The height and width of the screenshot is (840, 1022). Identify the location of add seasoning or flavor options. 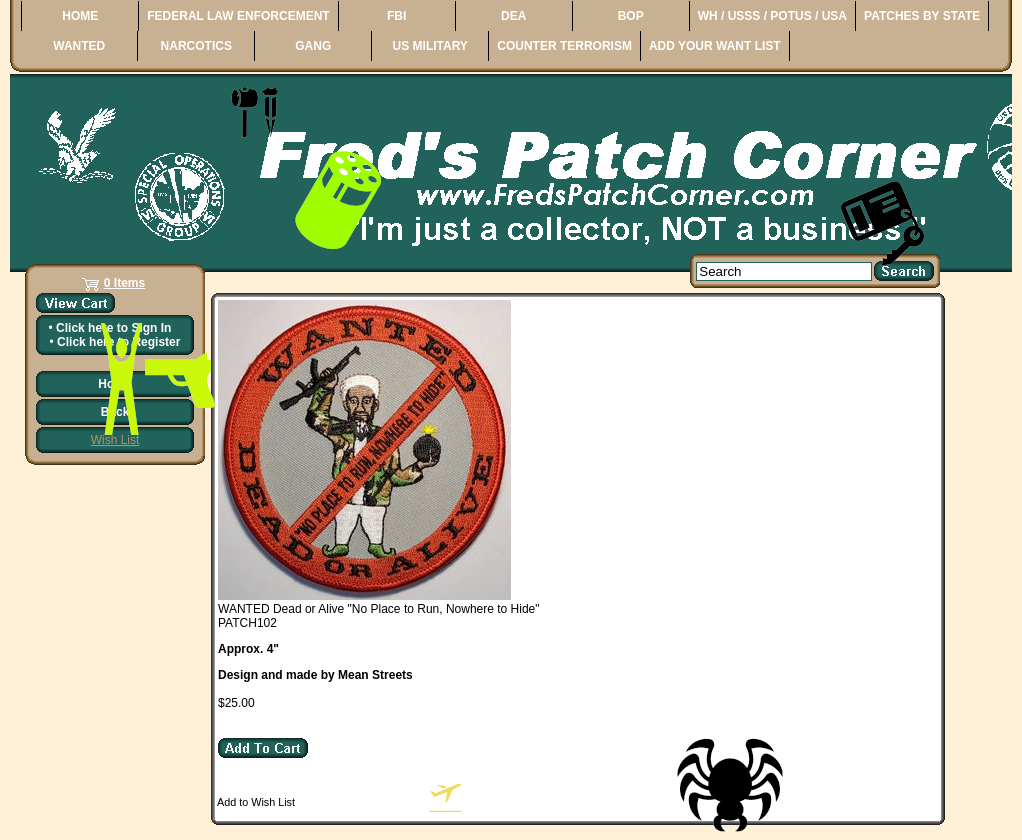
(337, 200).